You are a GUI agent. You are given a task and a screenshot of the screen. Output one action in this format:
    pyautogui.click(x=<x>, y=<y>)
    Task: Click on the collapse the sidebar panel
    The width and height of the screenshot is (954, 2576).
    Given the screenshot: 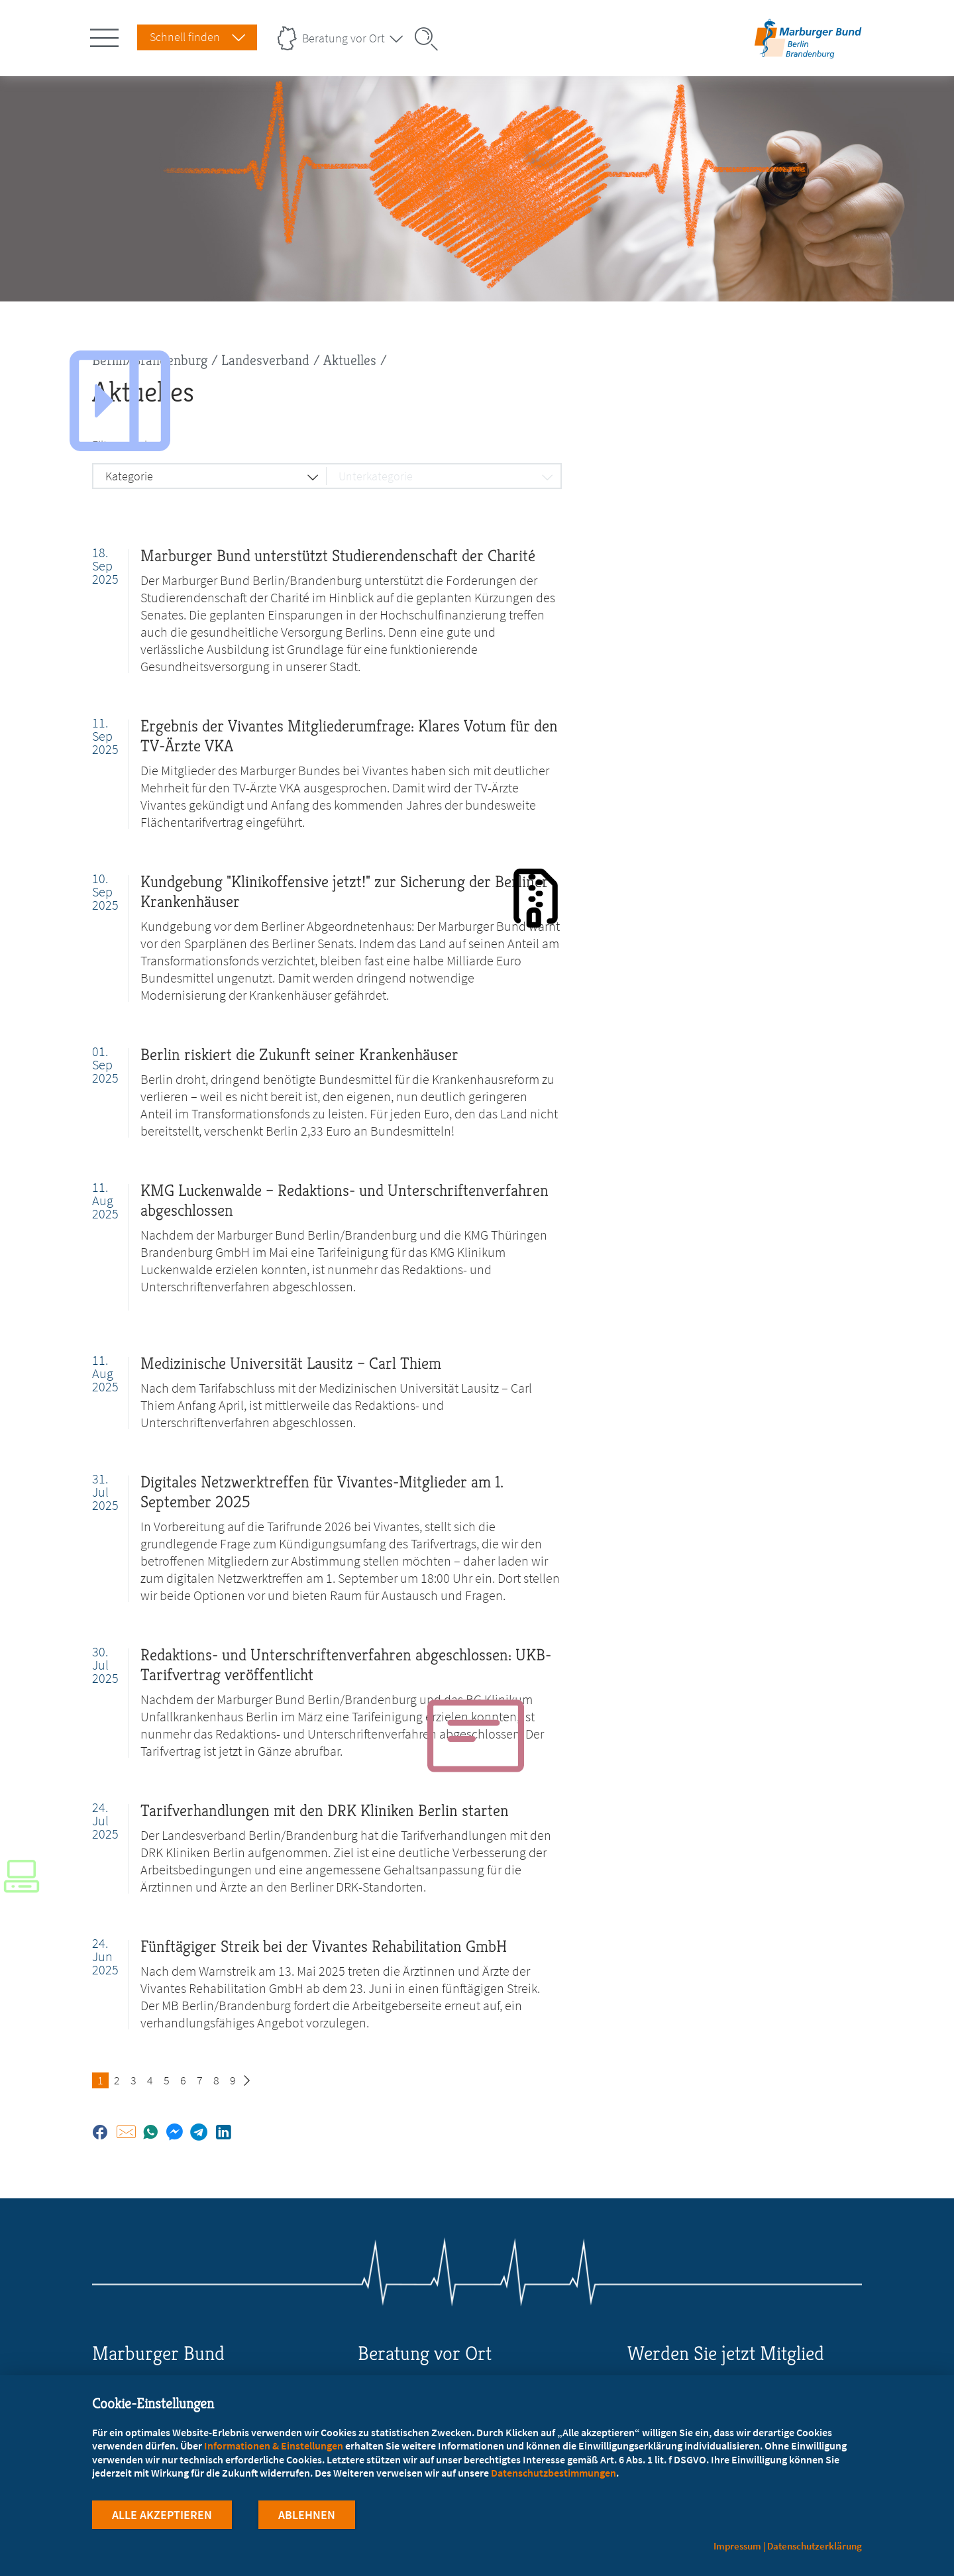 What is the action you would take?
    pyautogui.click(x=120, y=401)
    